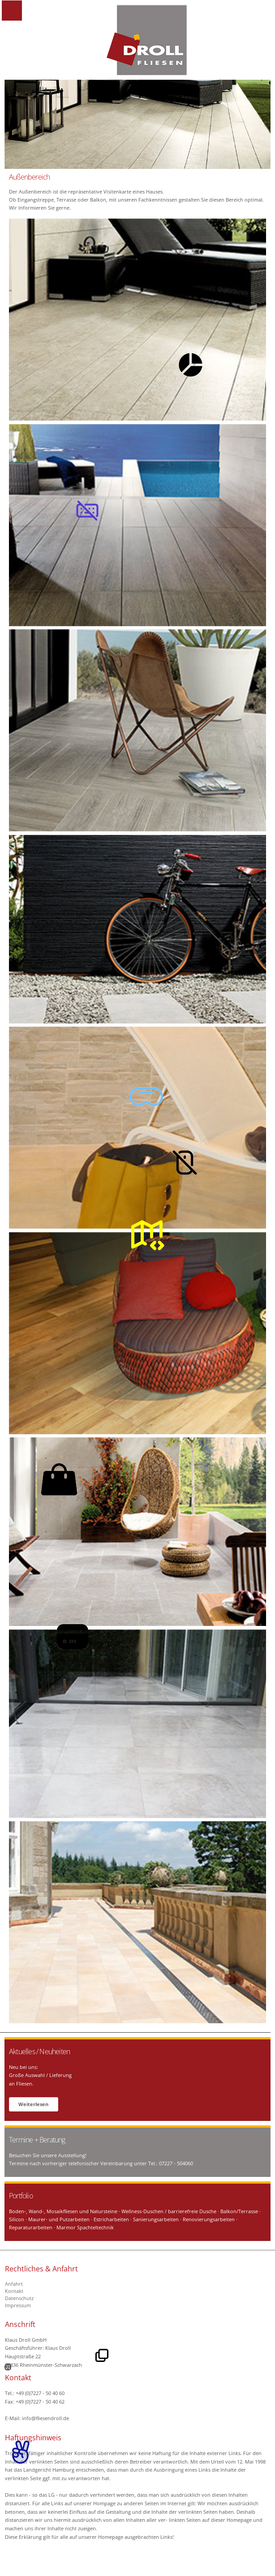  I want to click on peace sign gesture or emoji reaction, so click(20, 2452).